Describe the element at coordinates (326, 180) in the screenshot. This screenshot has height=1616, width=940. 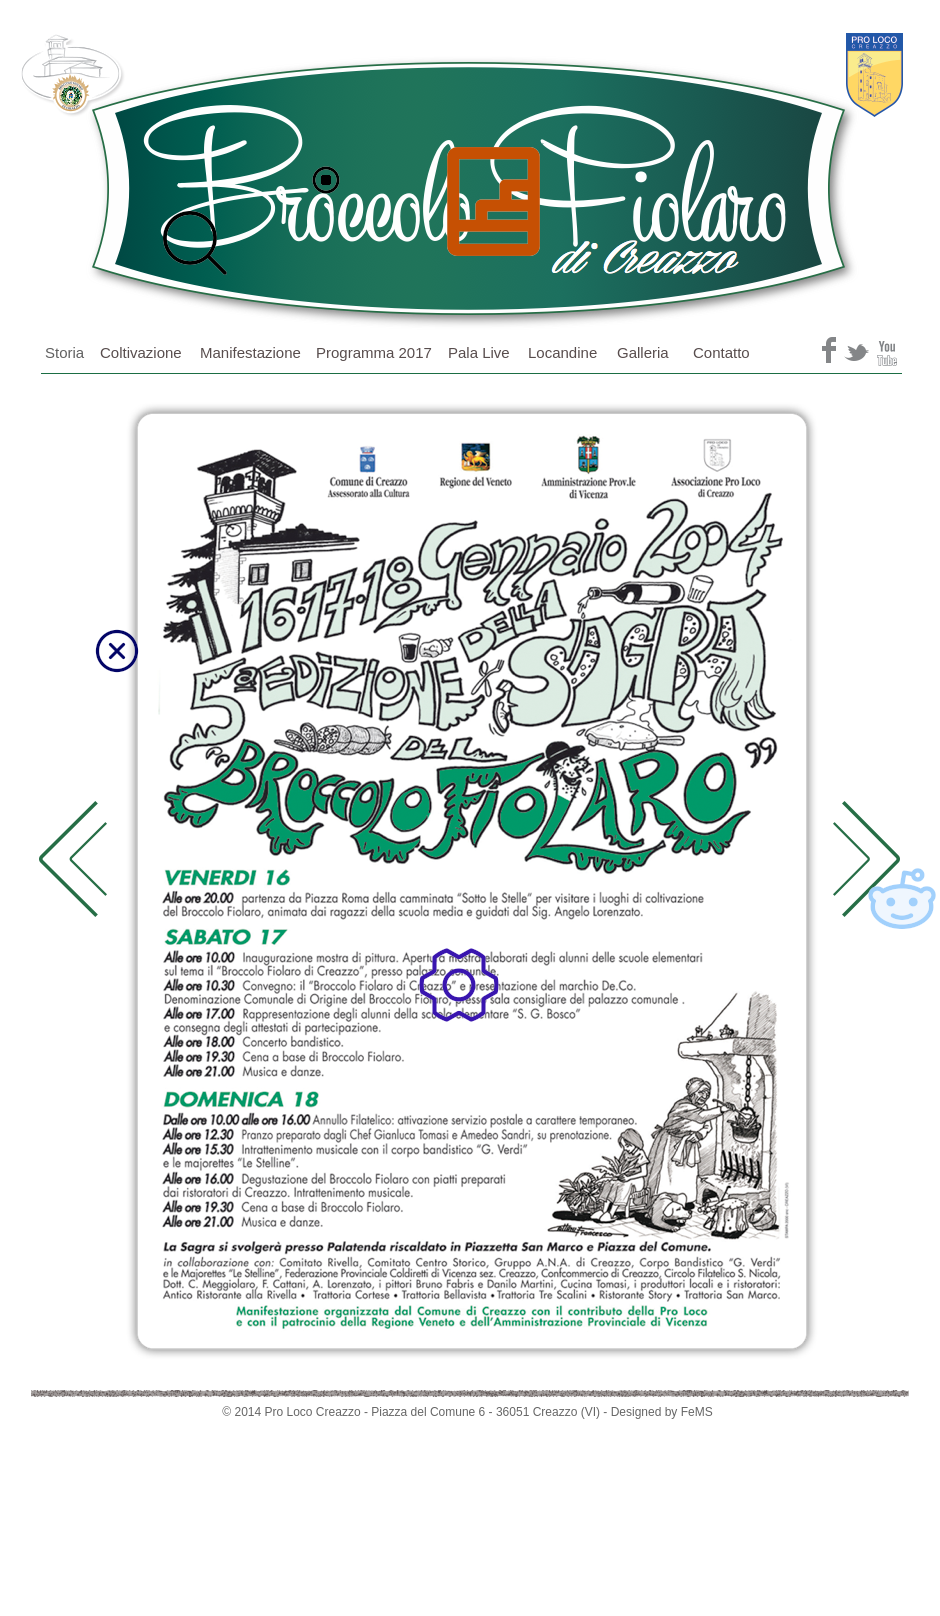
I see `stop media playback` at that location.